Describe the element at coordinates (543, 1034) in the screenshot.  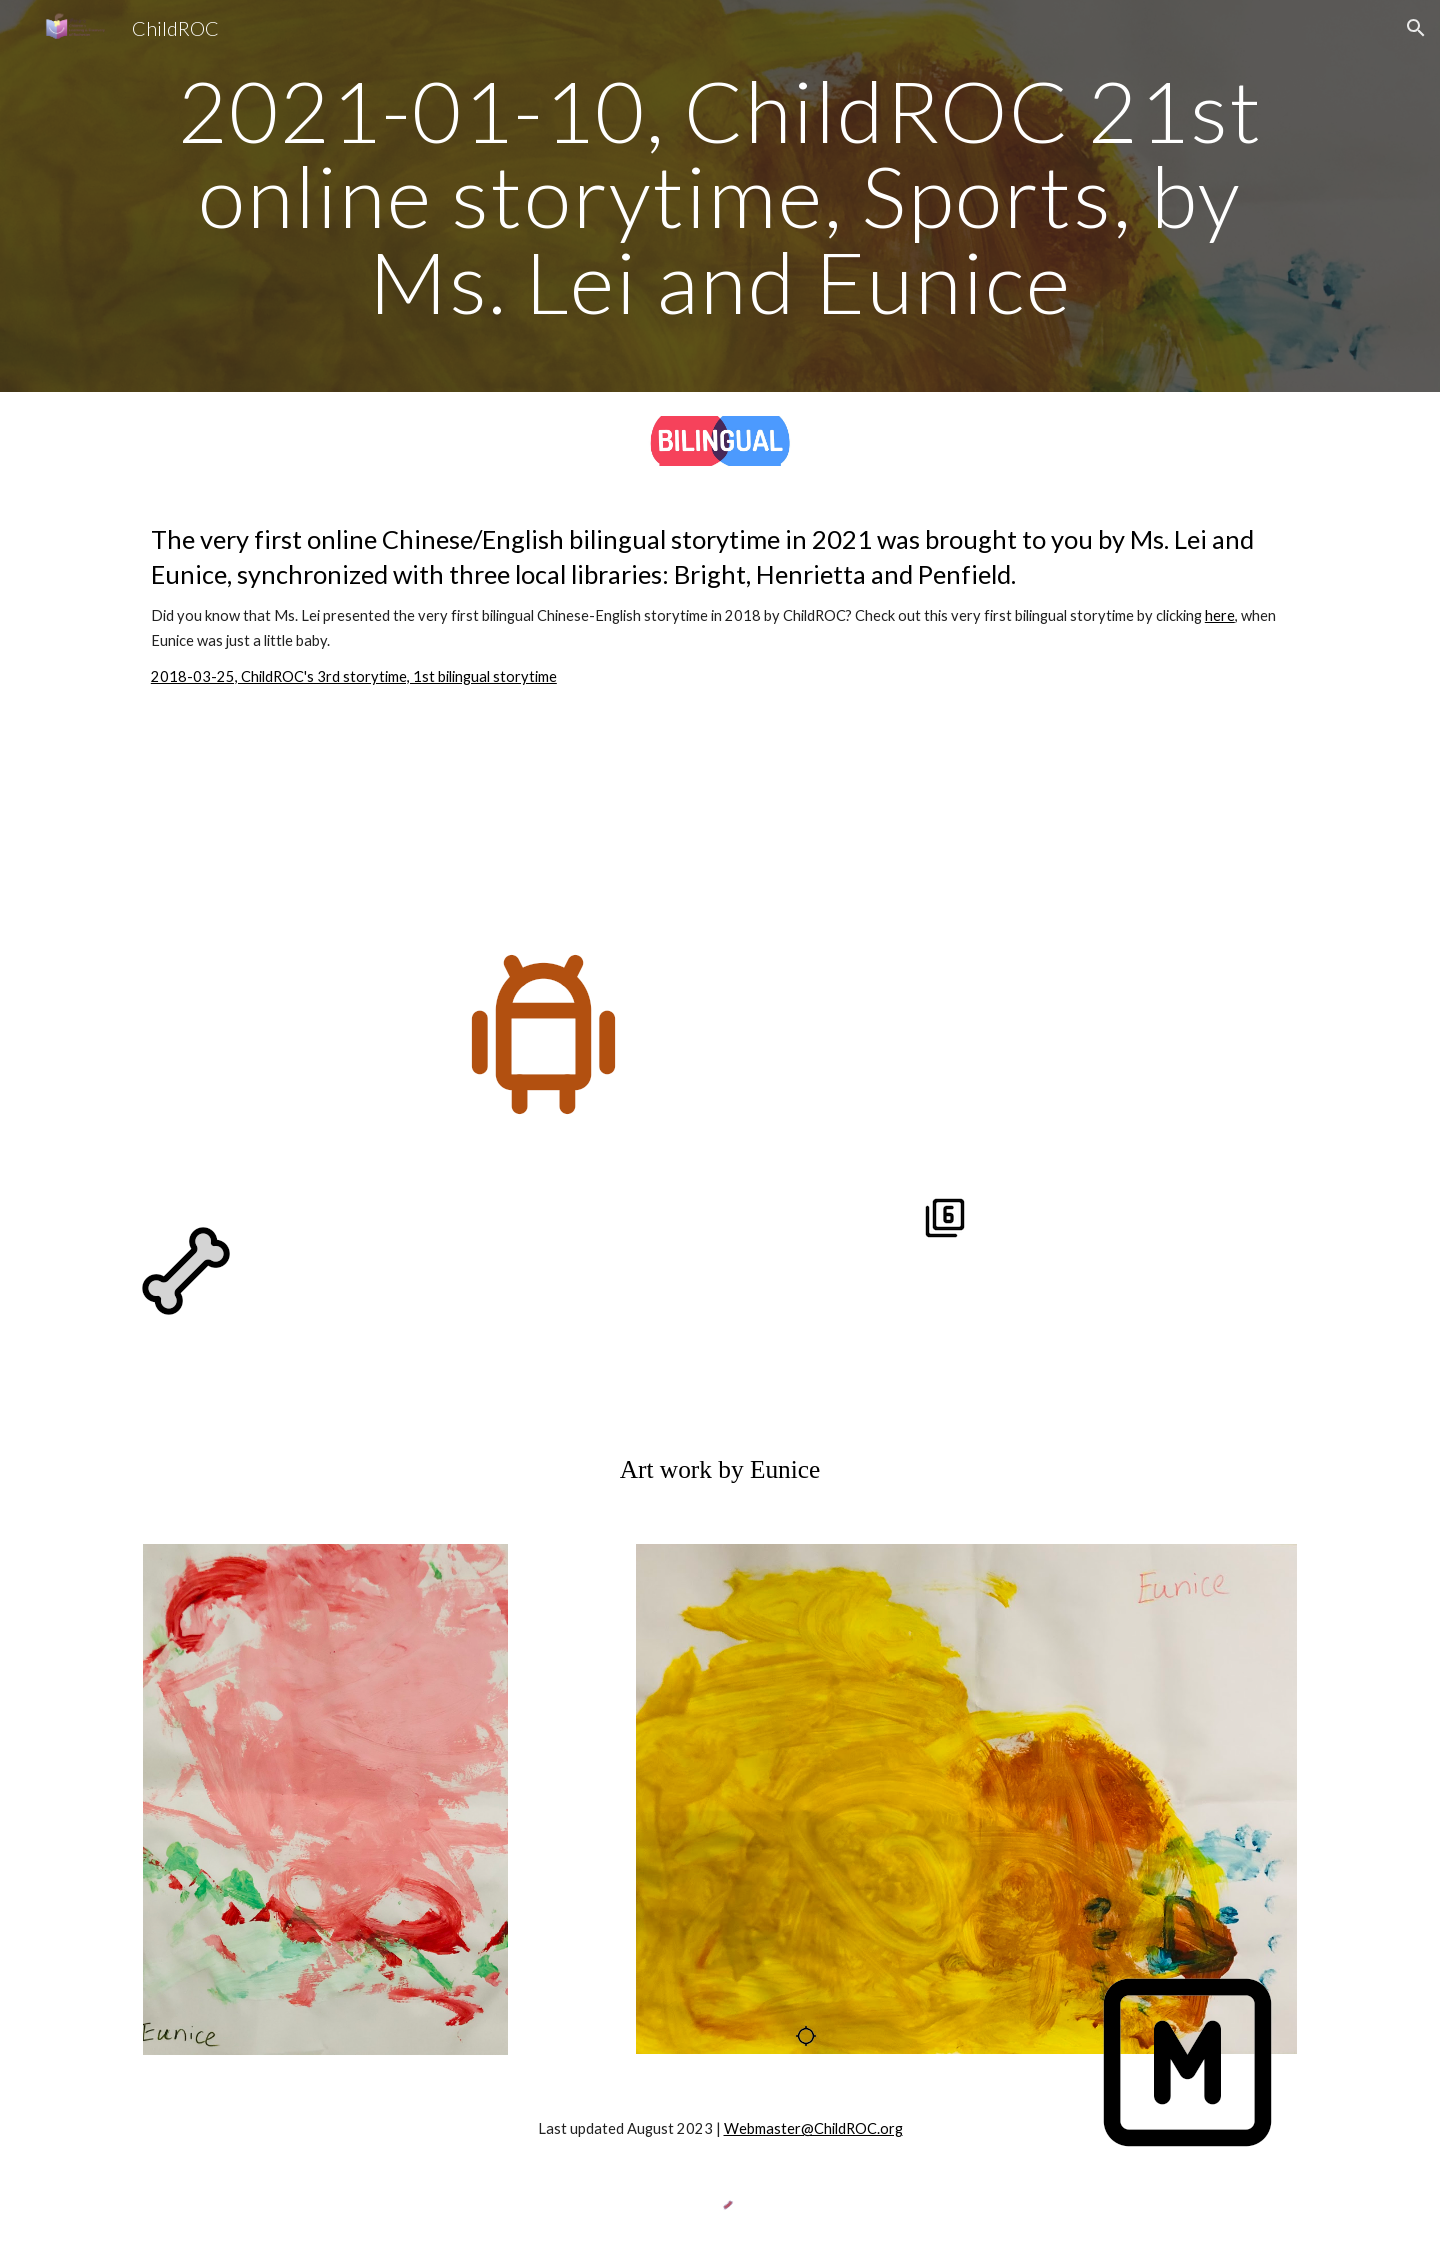
I see `android device or app indicator` at that location.